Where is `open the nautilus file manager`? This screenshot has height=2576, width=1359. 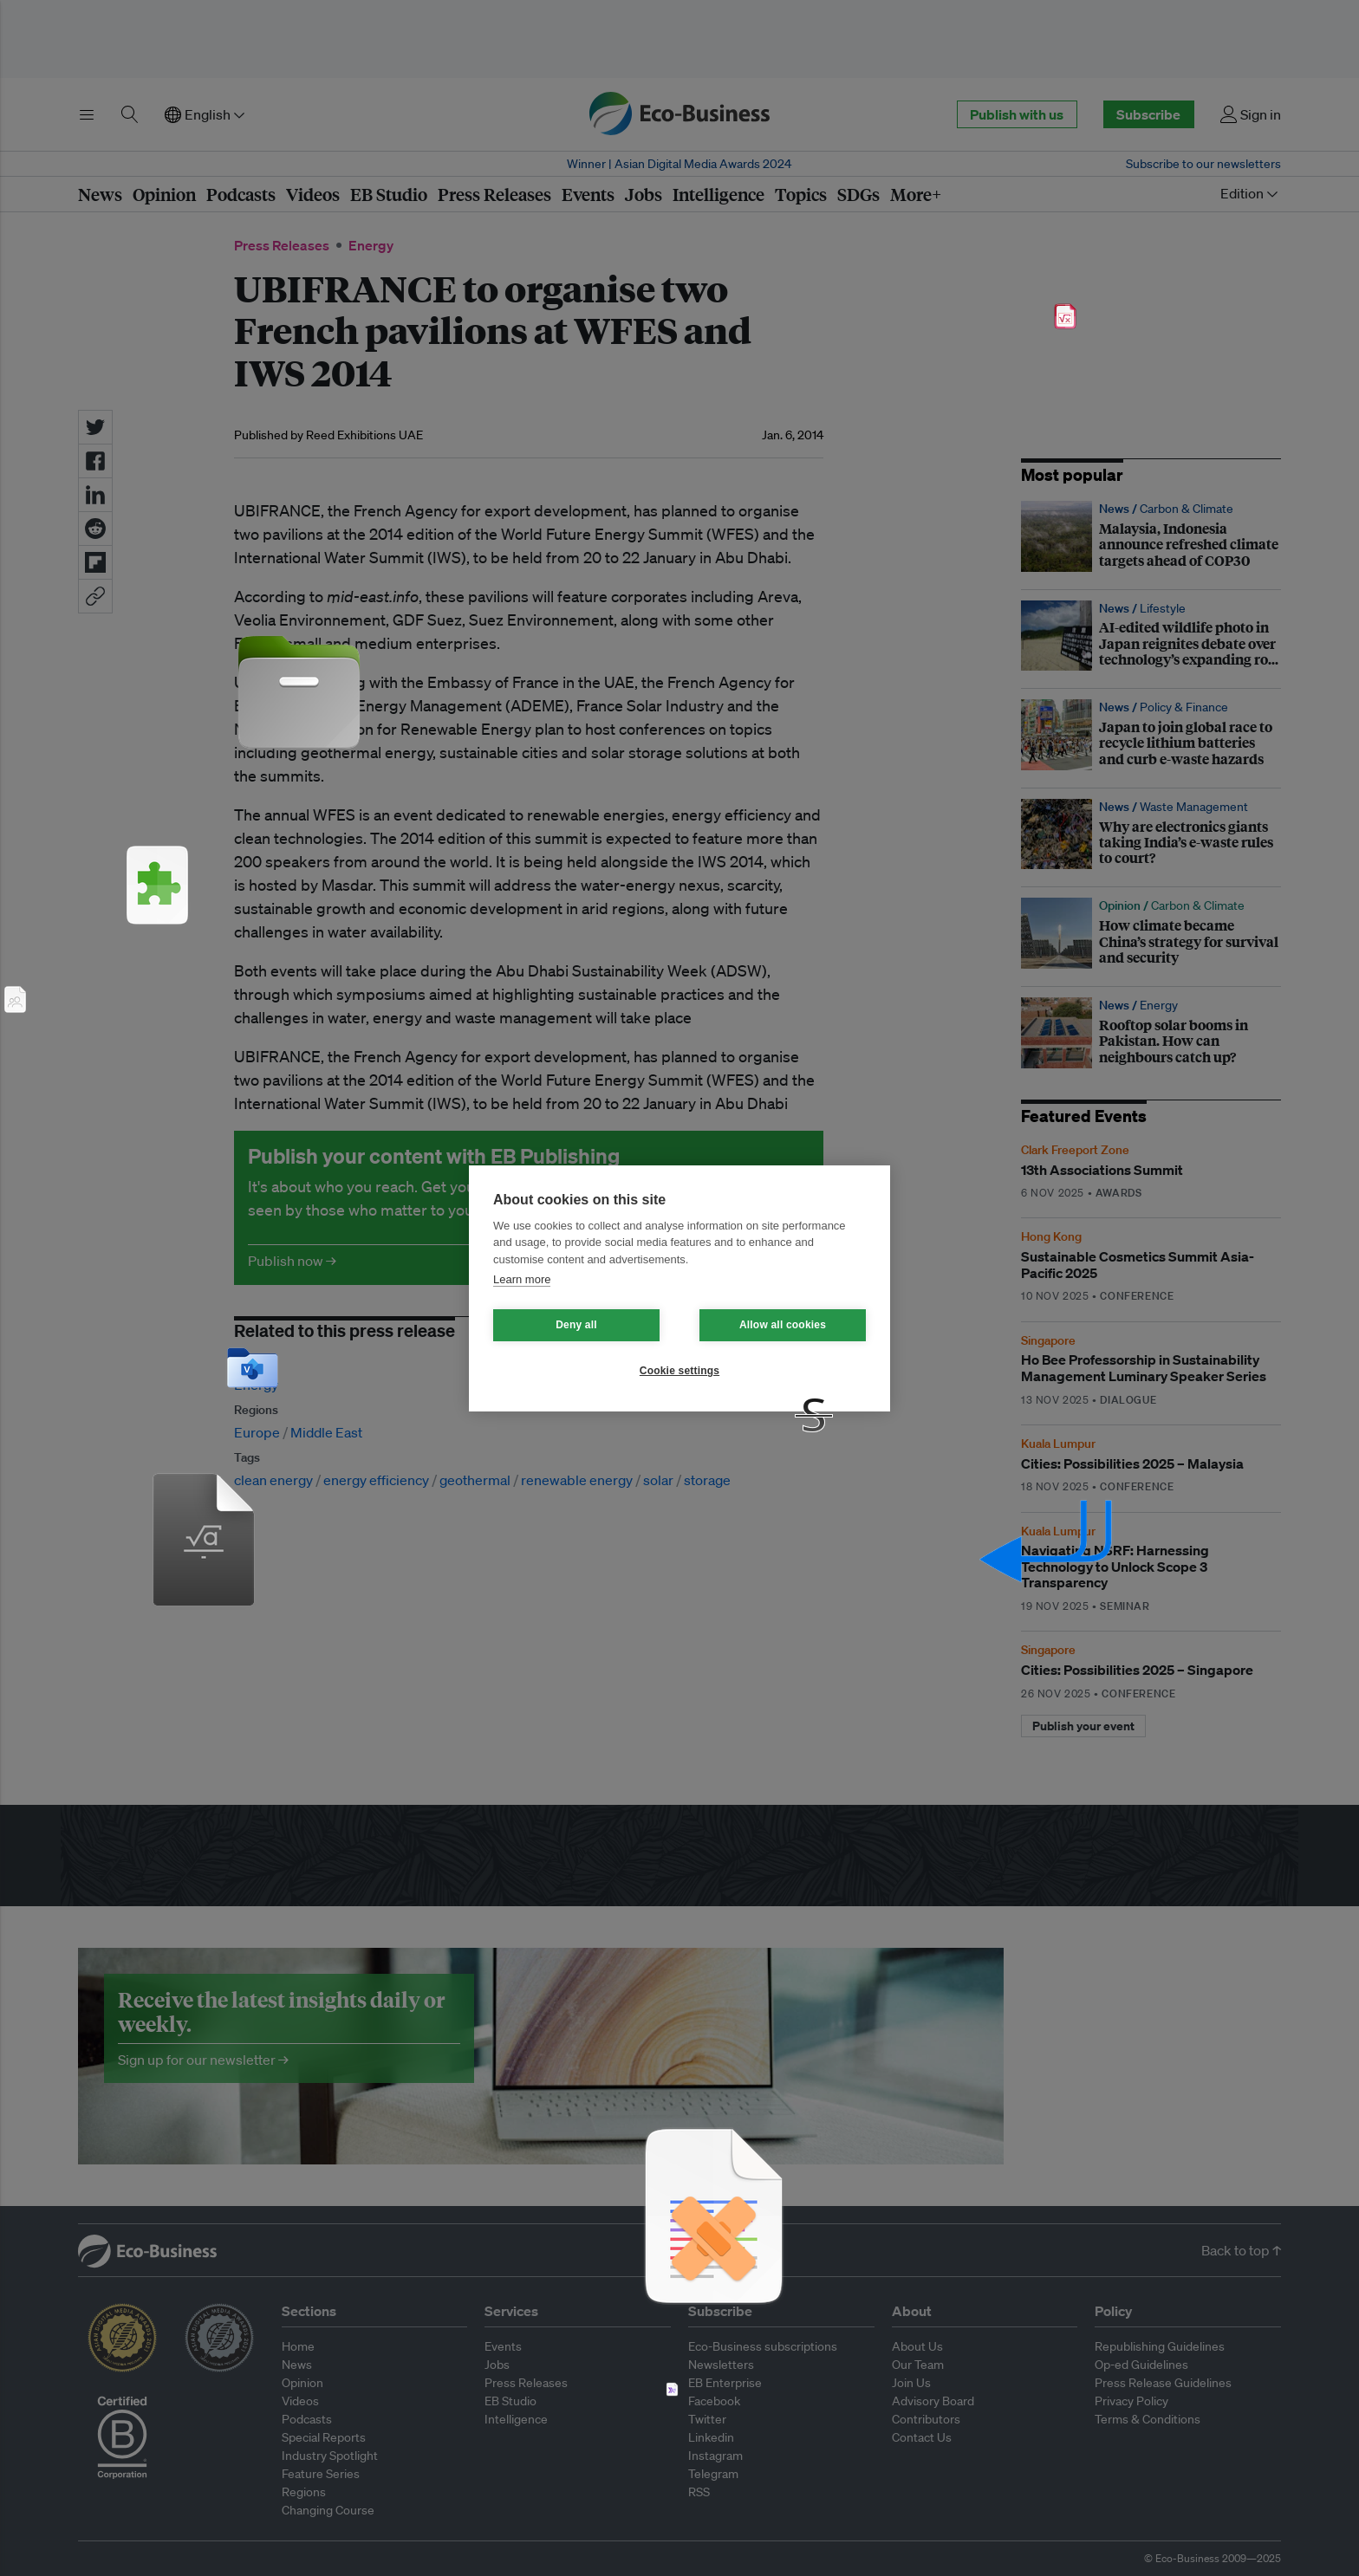 open the nautilus file manager is located at coordinates (299, 692).